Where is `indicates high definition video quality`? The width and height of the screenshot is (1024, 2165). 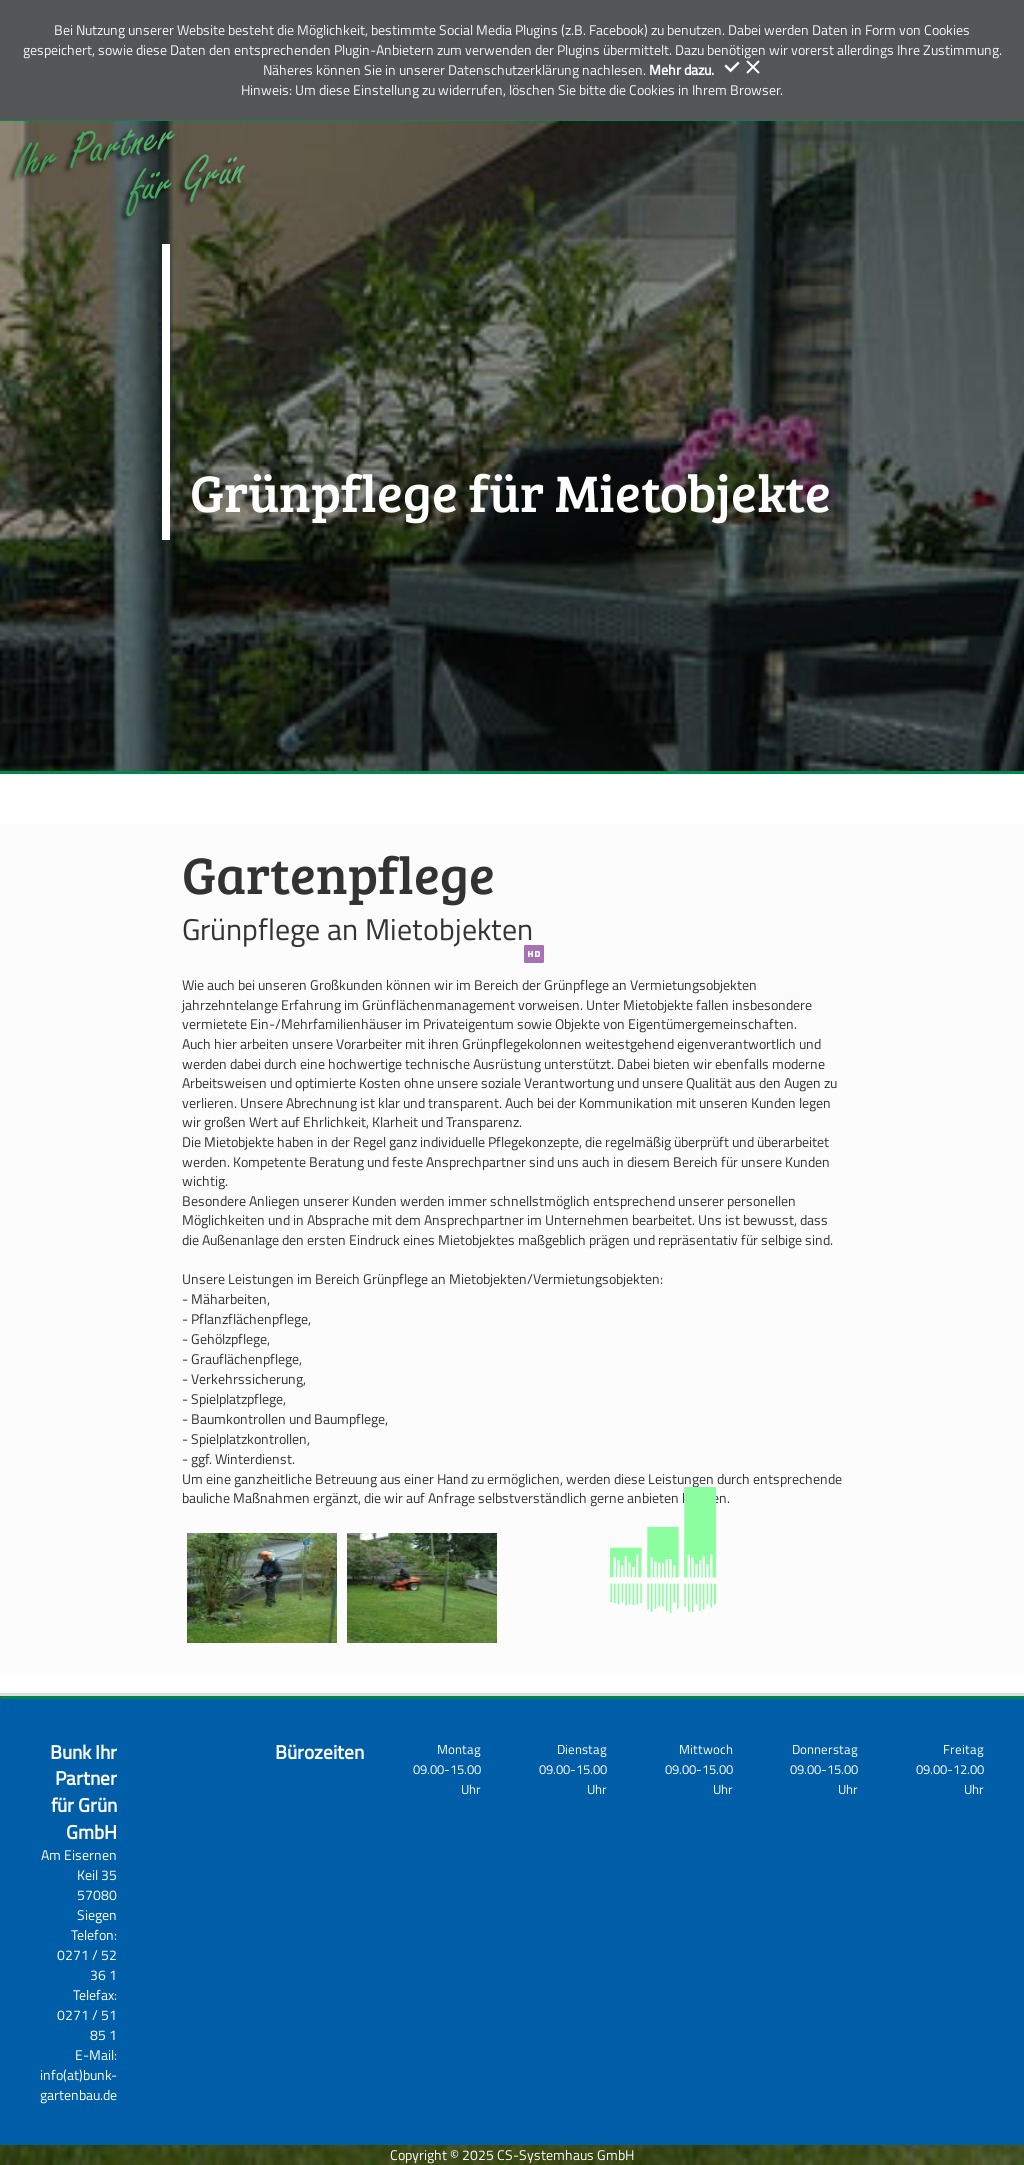
indicates high definition video quality is located at coordinates (534, 954).